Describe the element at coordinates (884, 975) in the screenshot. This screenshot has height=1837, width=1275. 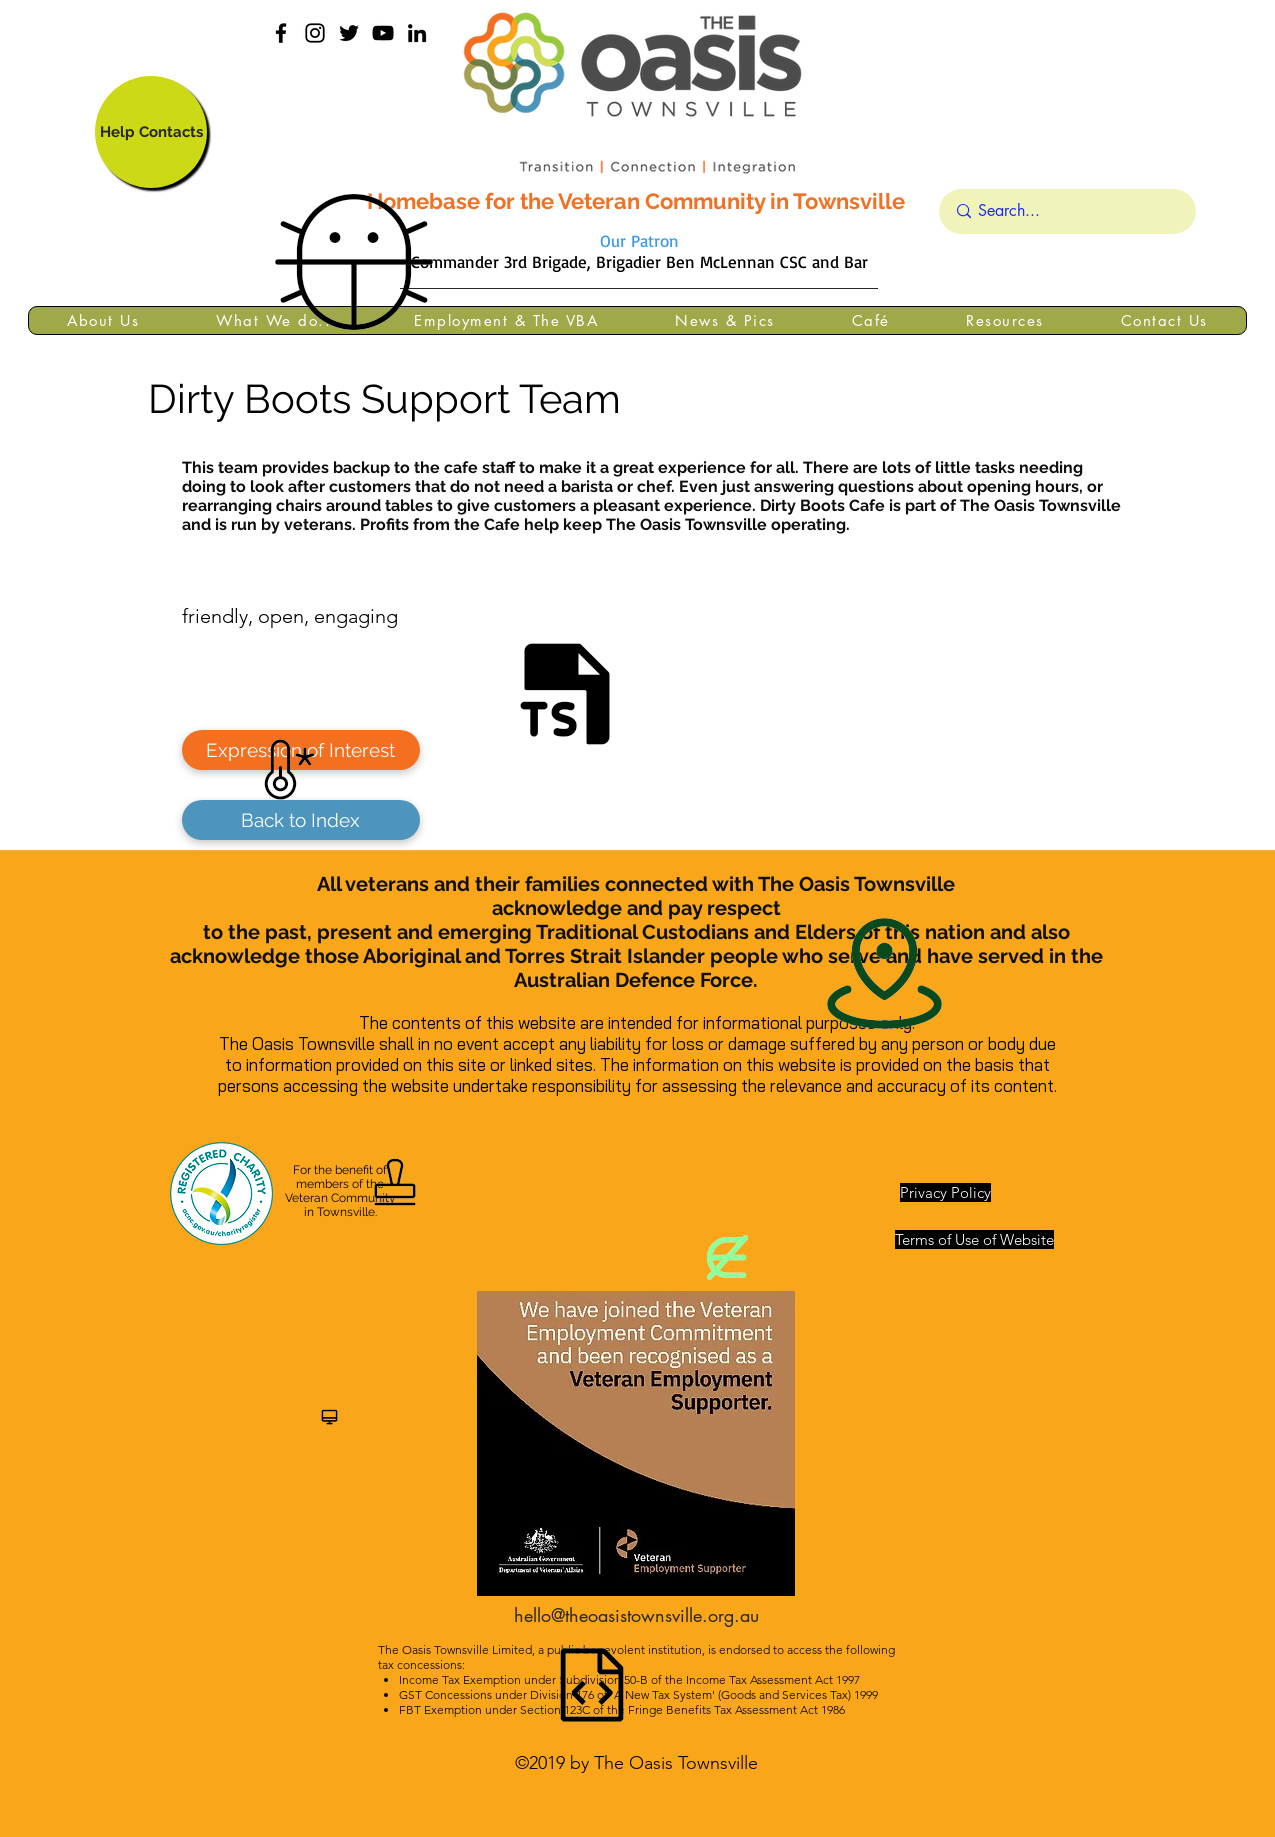
I see `view location area or region` at that location.